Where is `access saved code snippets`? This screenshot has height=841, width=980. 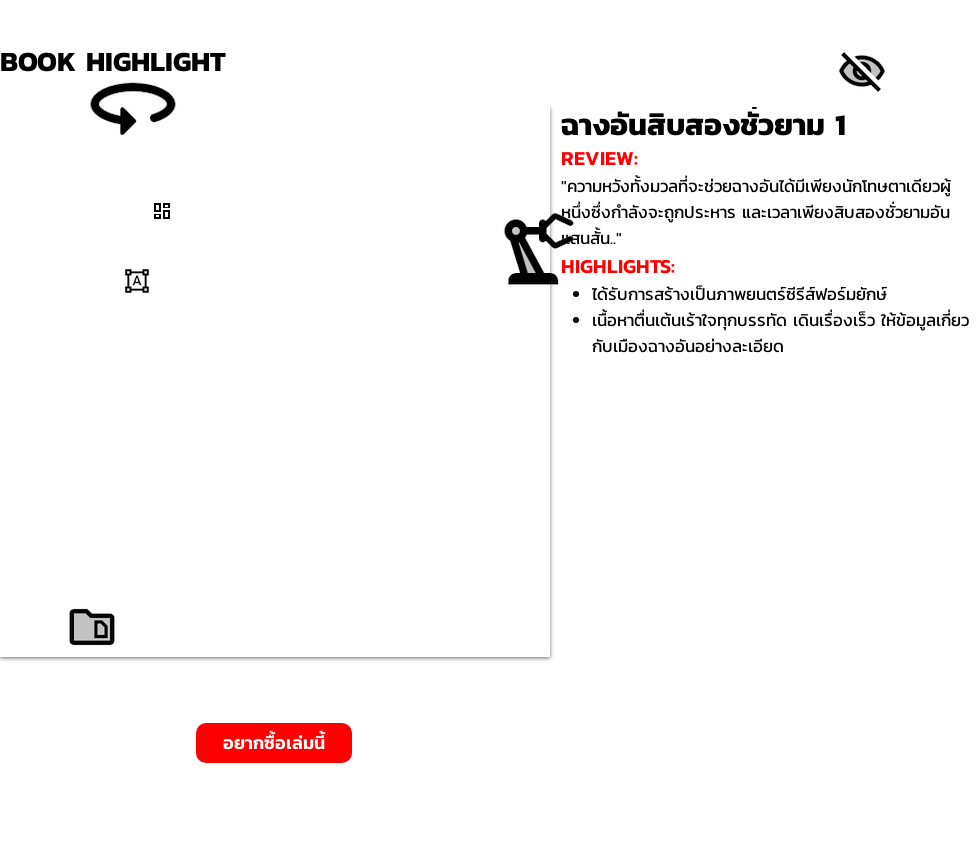 access saved code snippets is located at coordinates (92, 627).